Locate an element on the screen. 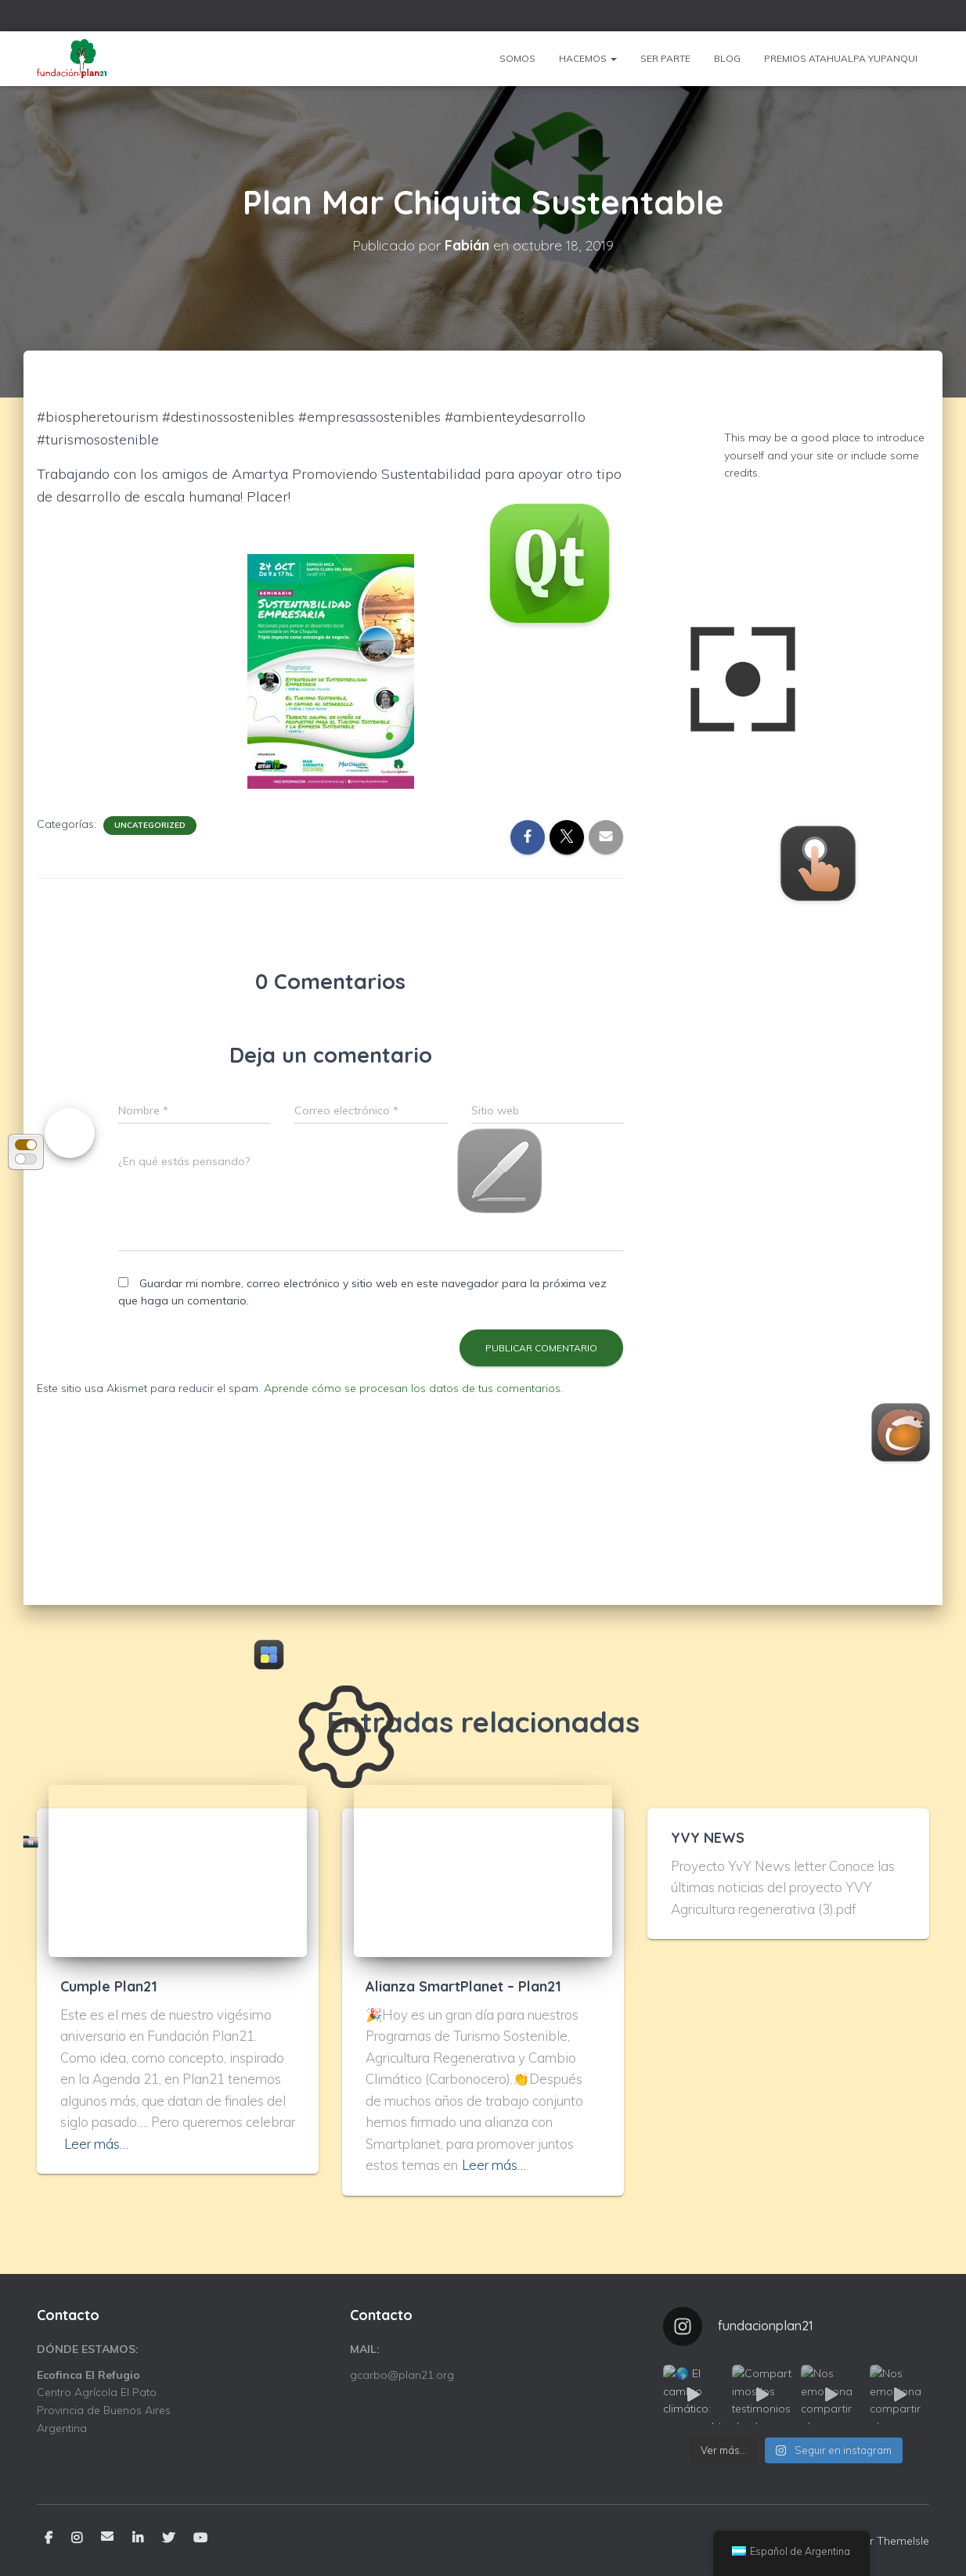 The width and height of the screenshot is (966, 2576). launch swell foop puzzle game is located at coordinates (269, 1654).